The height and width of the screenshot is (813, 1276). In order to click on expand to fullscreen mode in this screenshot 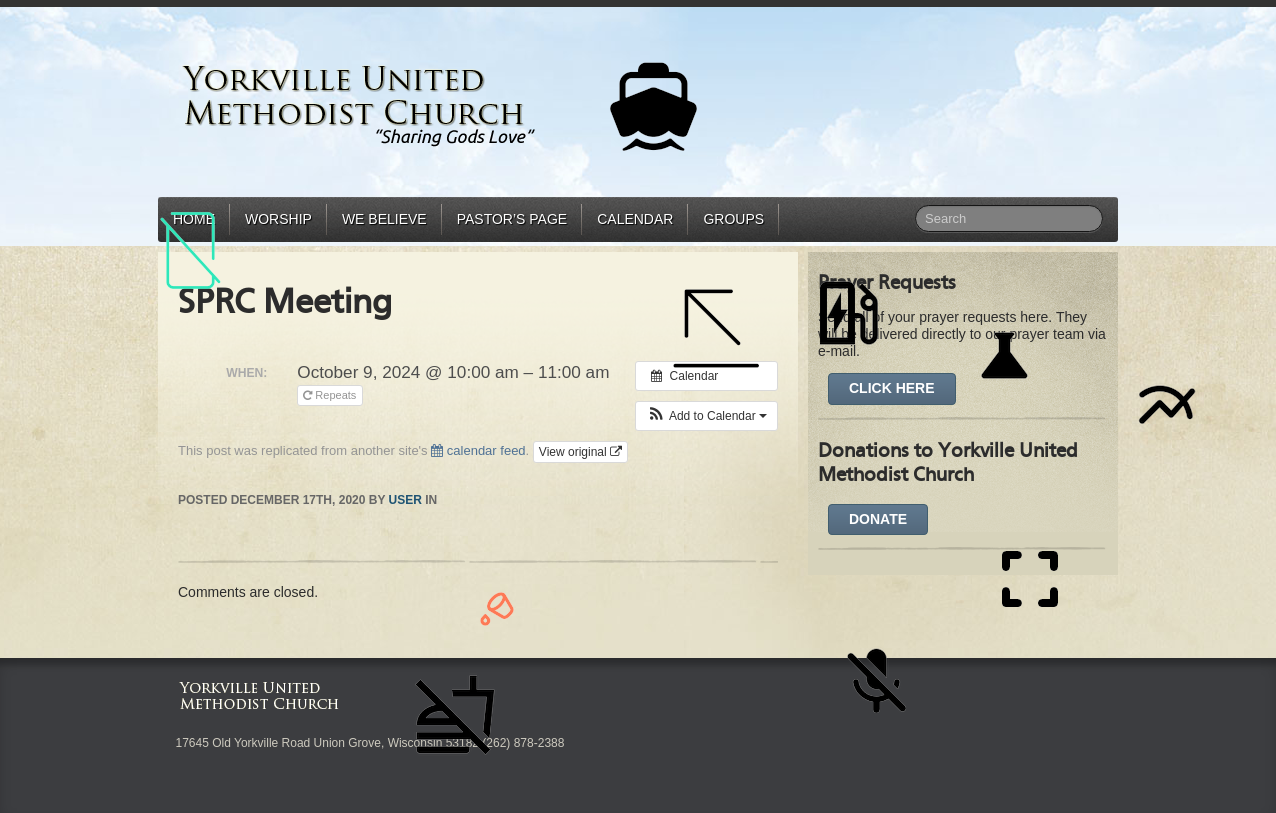, I will do `click(1030, 579)`.